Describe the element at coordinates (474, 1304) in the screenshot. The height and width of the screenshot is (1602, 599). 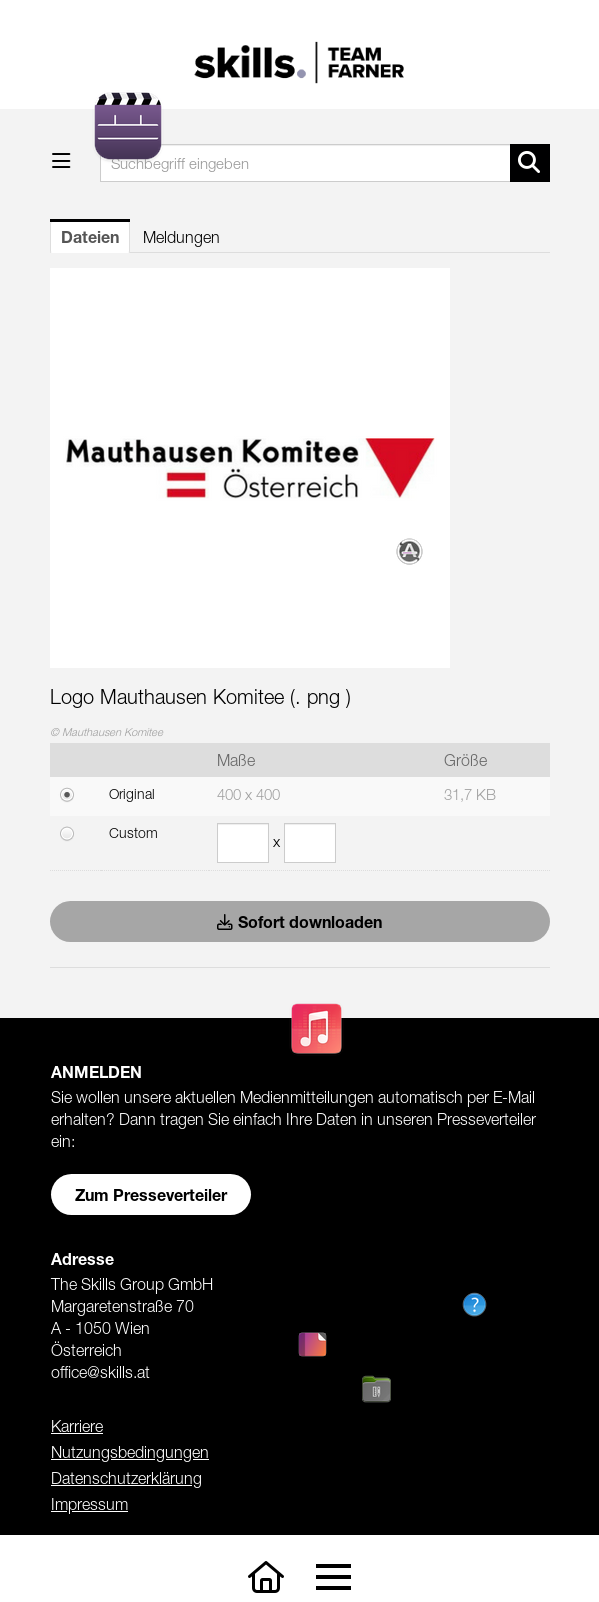
I see `access help and support documentation` at that location.